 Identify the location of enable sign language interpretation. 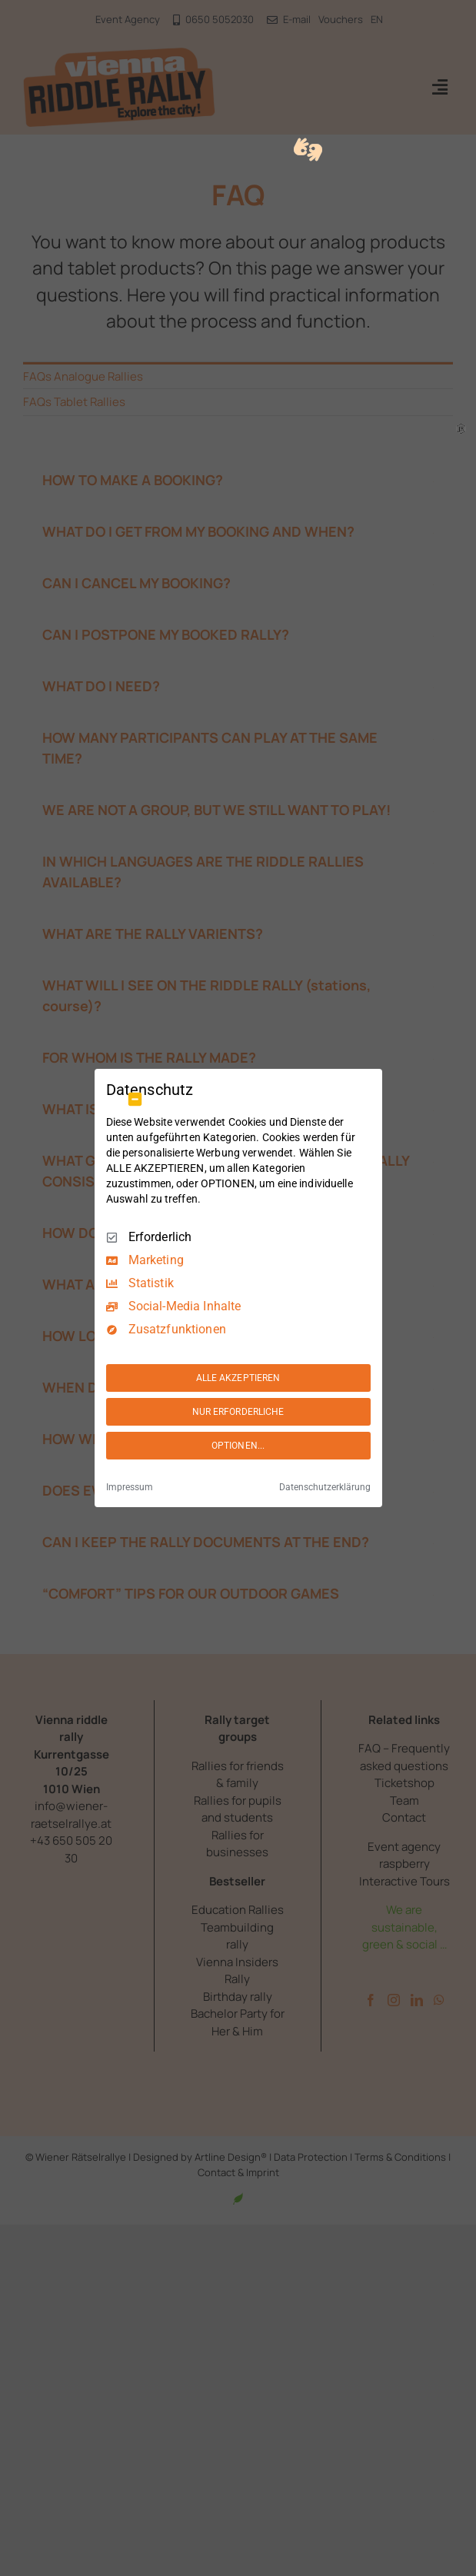
(308, 149).